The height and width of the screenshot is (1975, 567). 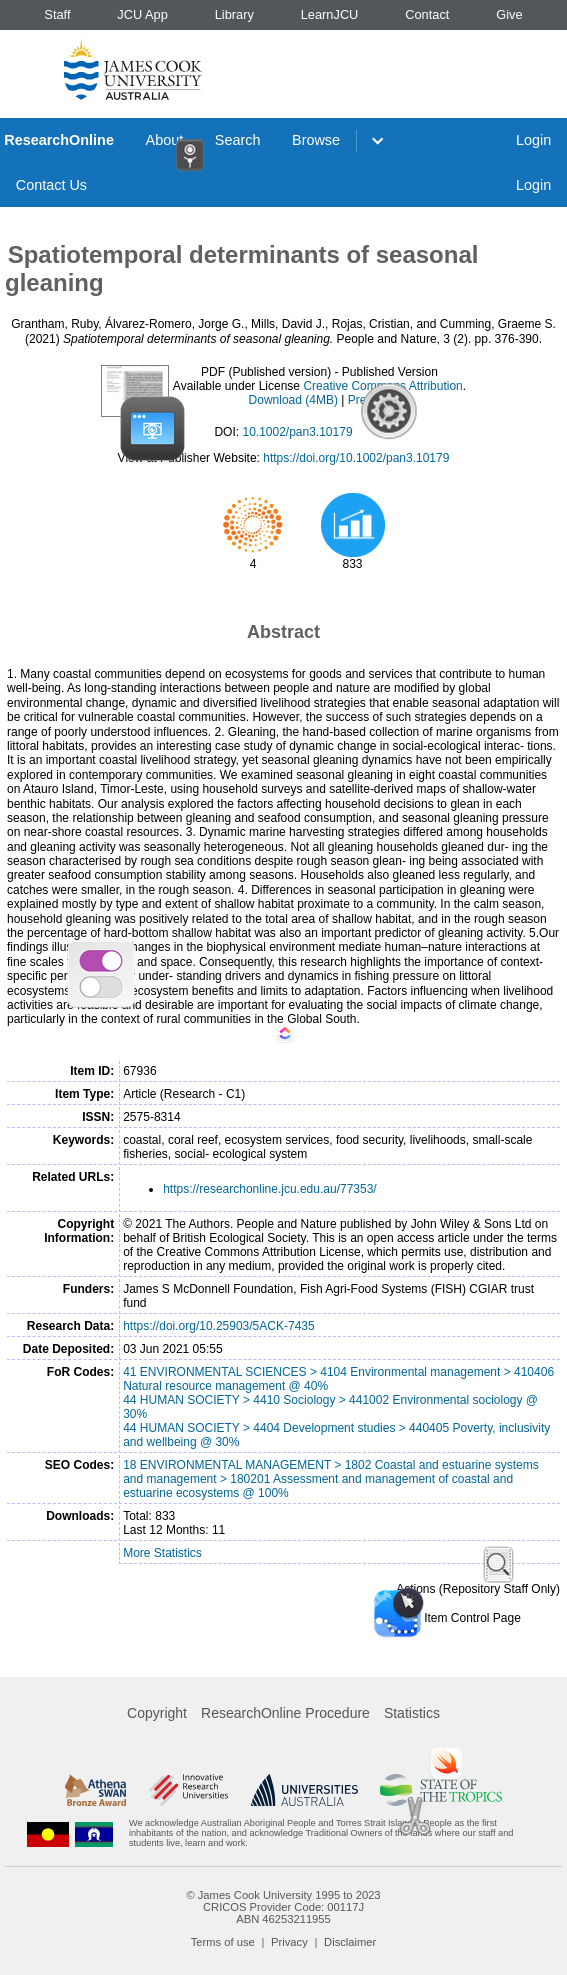 What do you see at coordinates (397, 1613) in the screenshot?
I see `open gnome connections remote desktop app` at bounding box center [397, 1613].